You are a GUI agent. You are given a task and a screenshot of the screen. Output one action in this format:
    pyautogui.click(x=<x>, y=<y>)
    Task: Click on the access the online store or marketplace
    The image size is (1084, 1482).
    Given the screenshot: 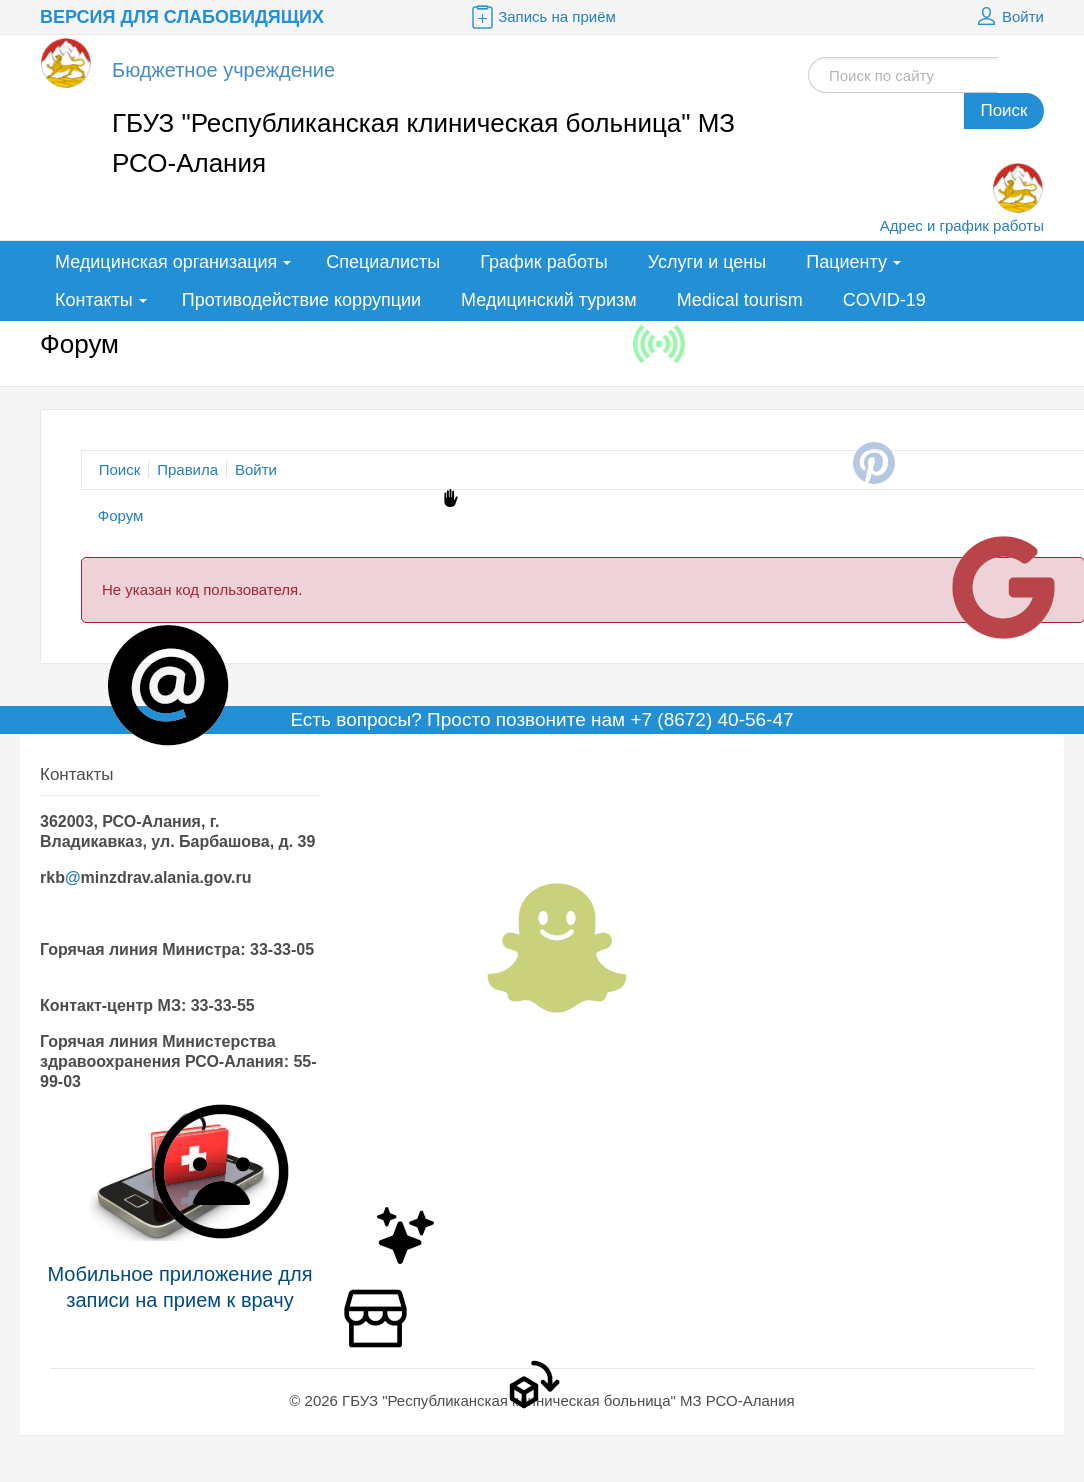 What is the action you would take?
    pyautogui.click(x=375, y=1318)
    